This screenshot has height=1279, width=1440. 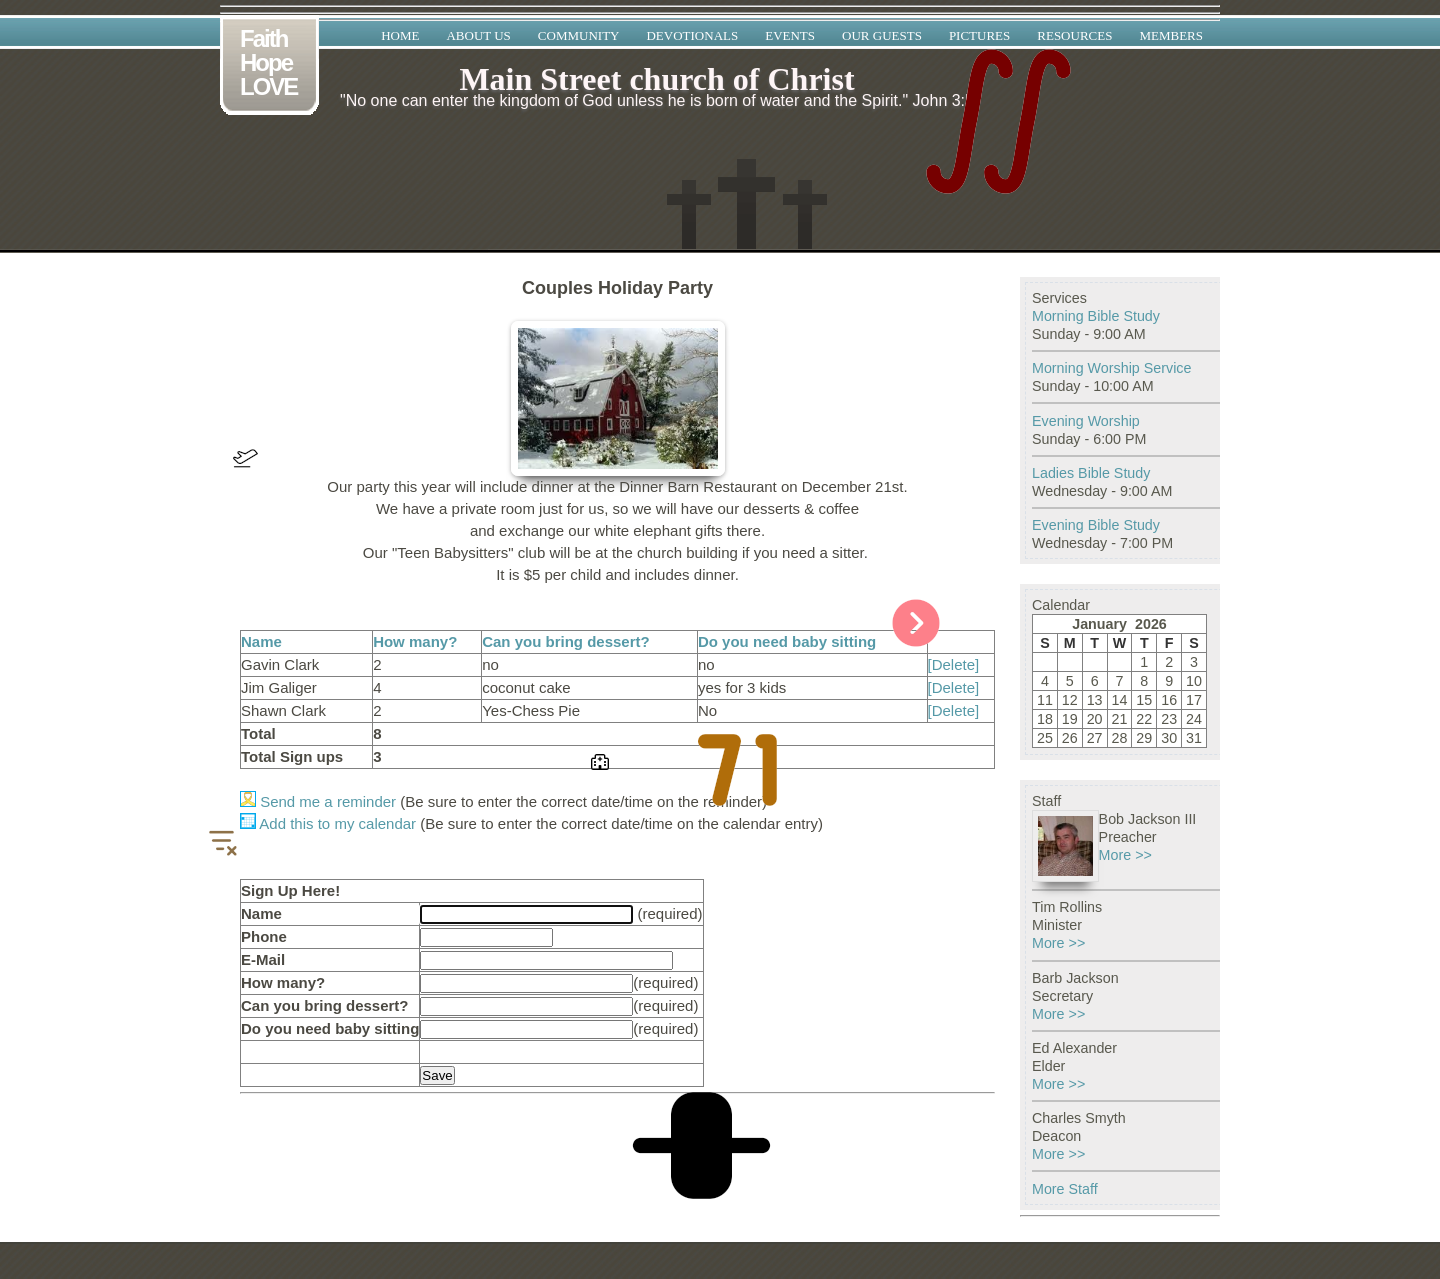 I want to click on flight departure status, so click(x=245, y=457).